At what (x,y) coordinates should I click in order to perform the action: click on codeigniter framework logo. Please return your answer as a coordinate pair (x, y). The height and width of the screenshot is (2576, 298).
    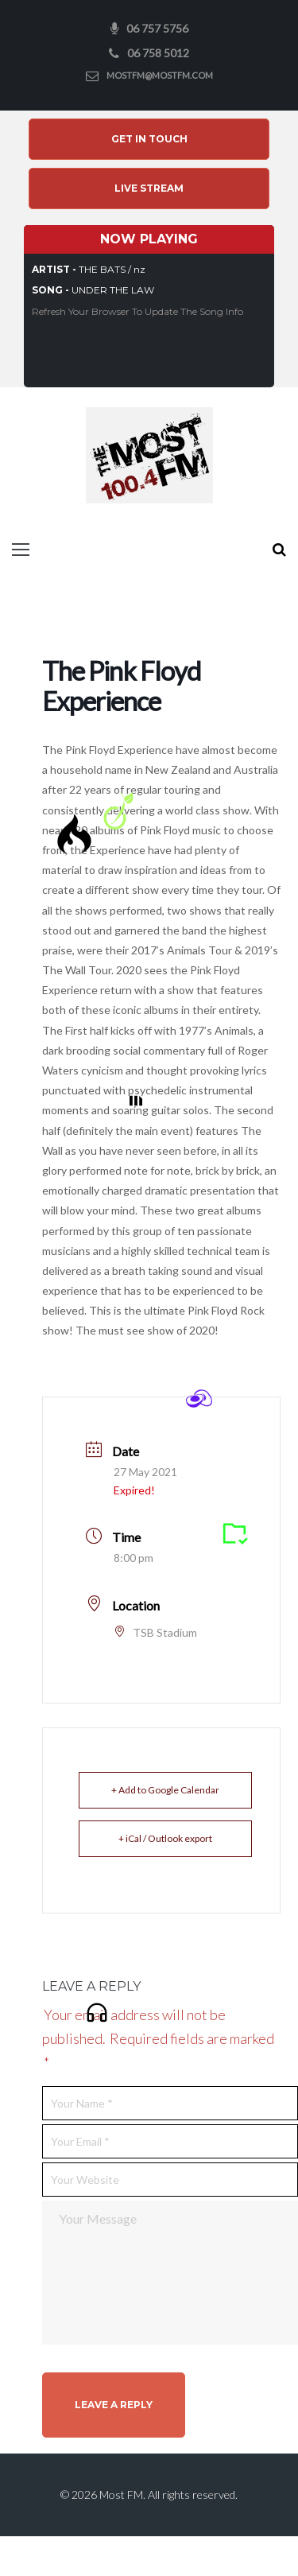
    Looking at the image, I should click on (74, 833).